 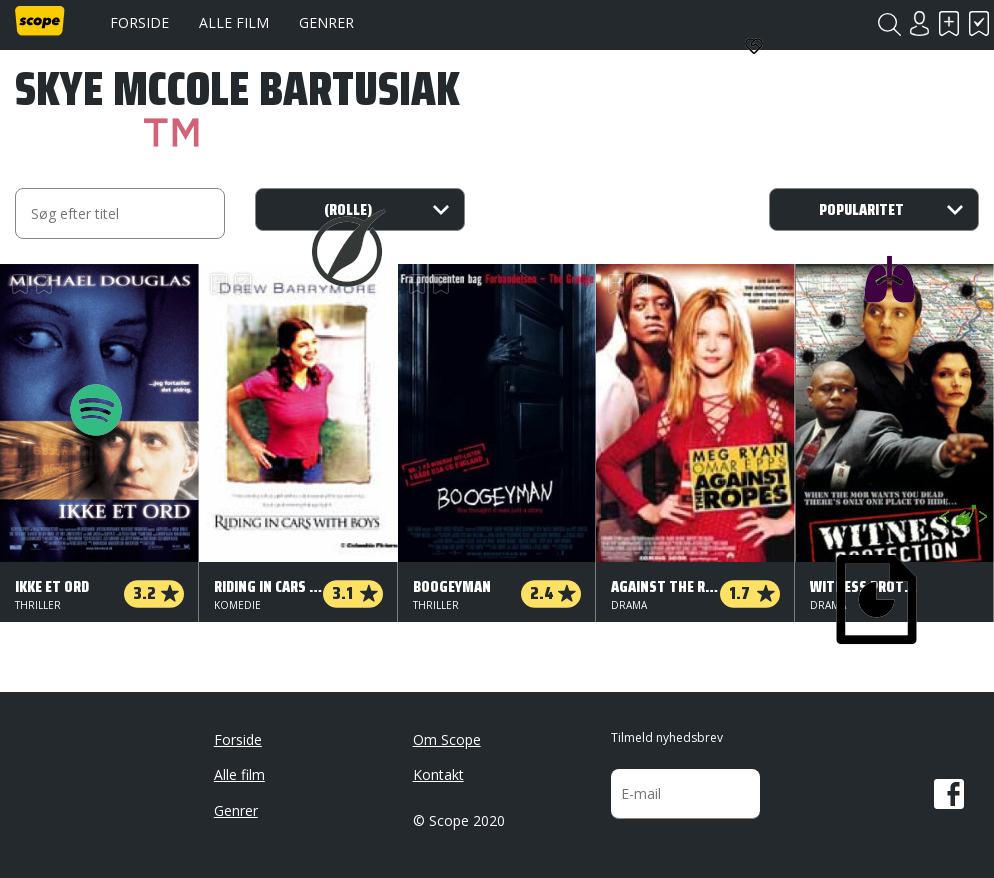 I want to click on indicates trademarked content or branding, so click(x=172, y=132).